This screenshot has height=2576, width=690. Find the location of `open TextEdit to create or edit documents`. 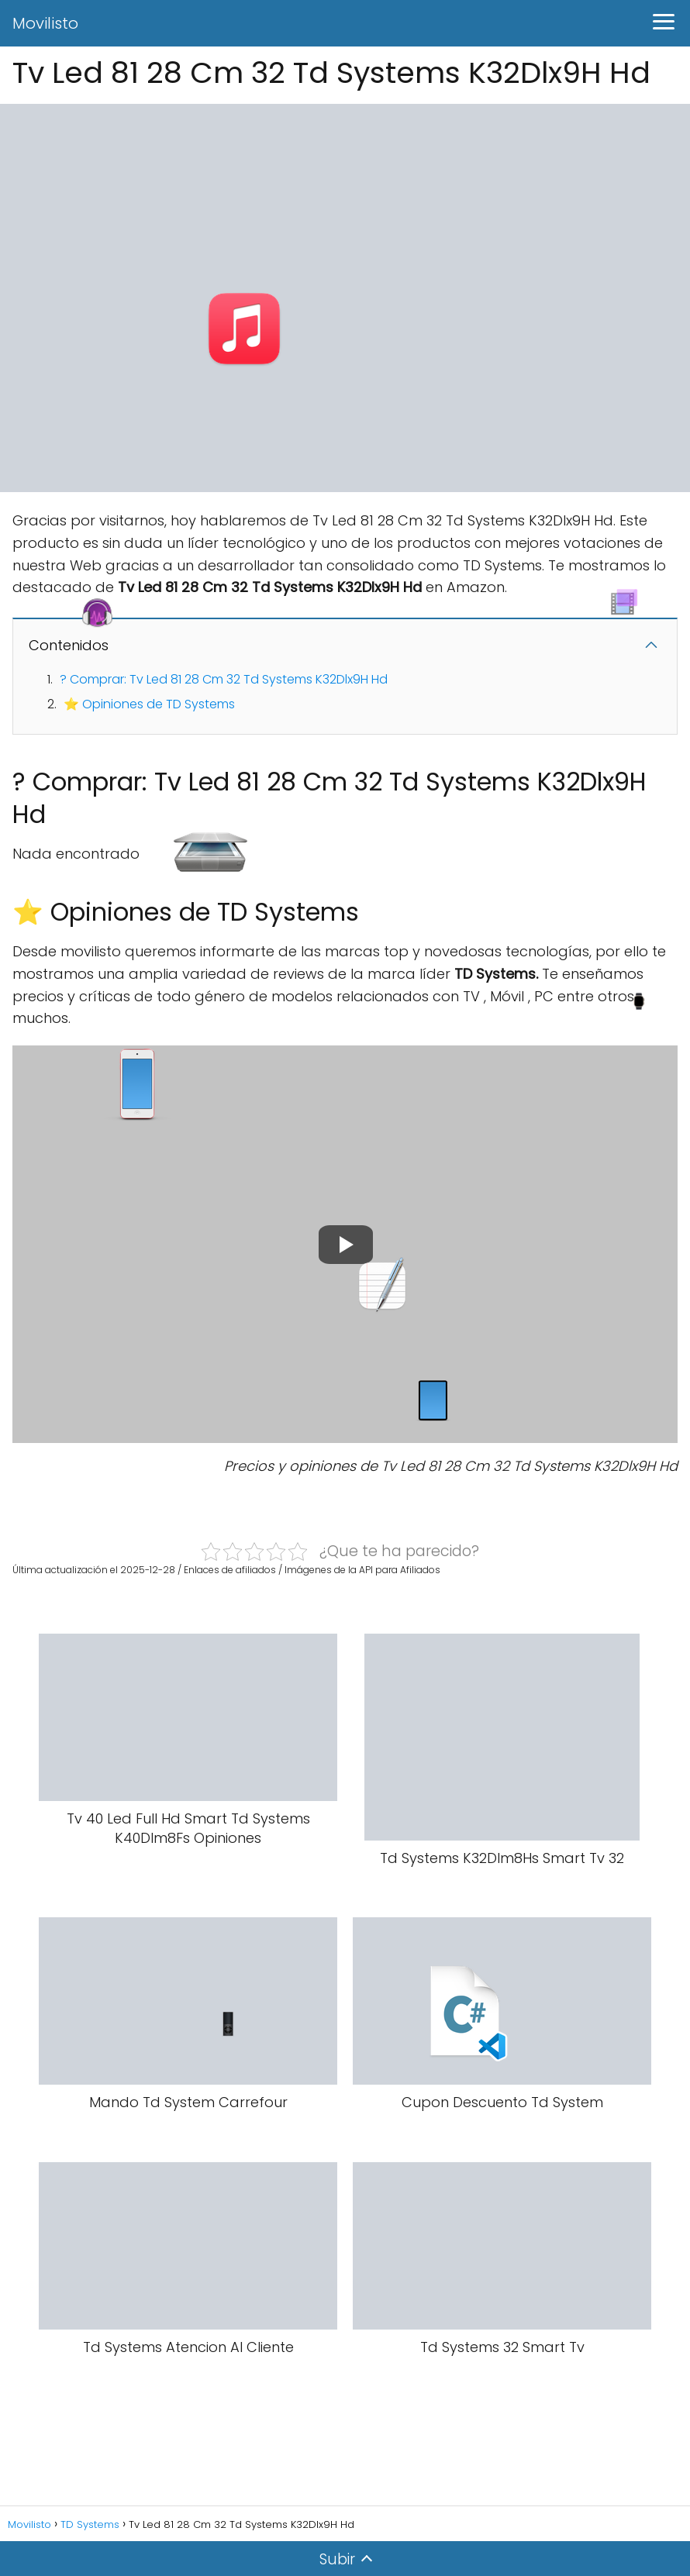

open TextEdit to create or edit documents is located at coordinates (382, 1286).